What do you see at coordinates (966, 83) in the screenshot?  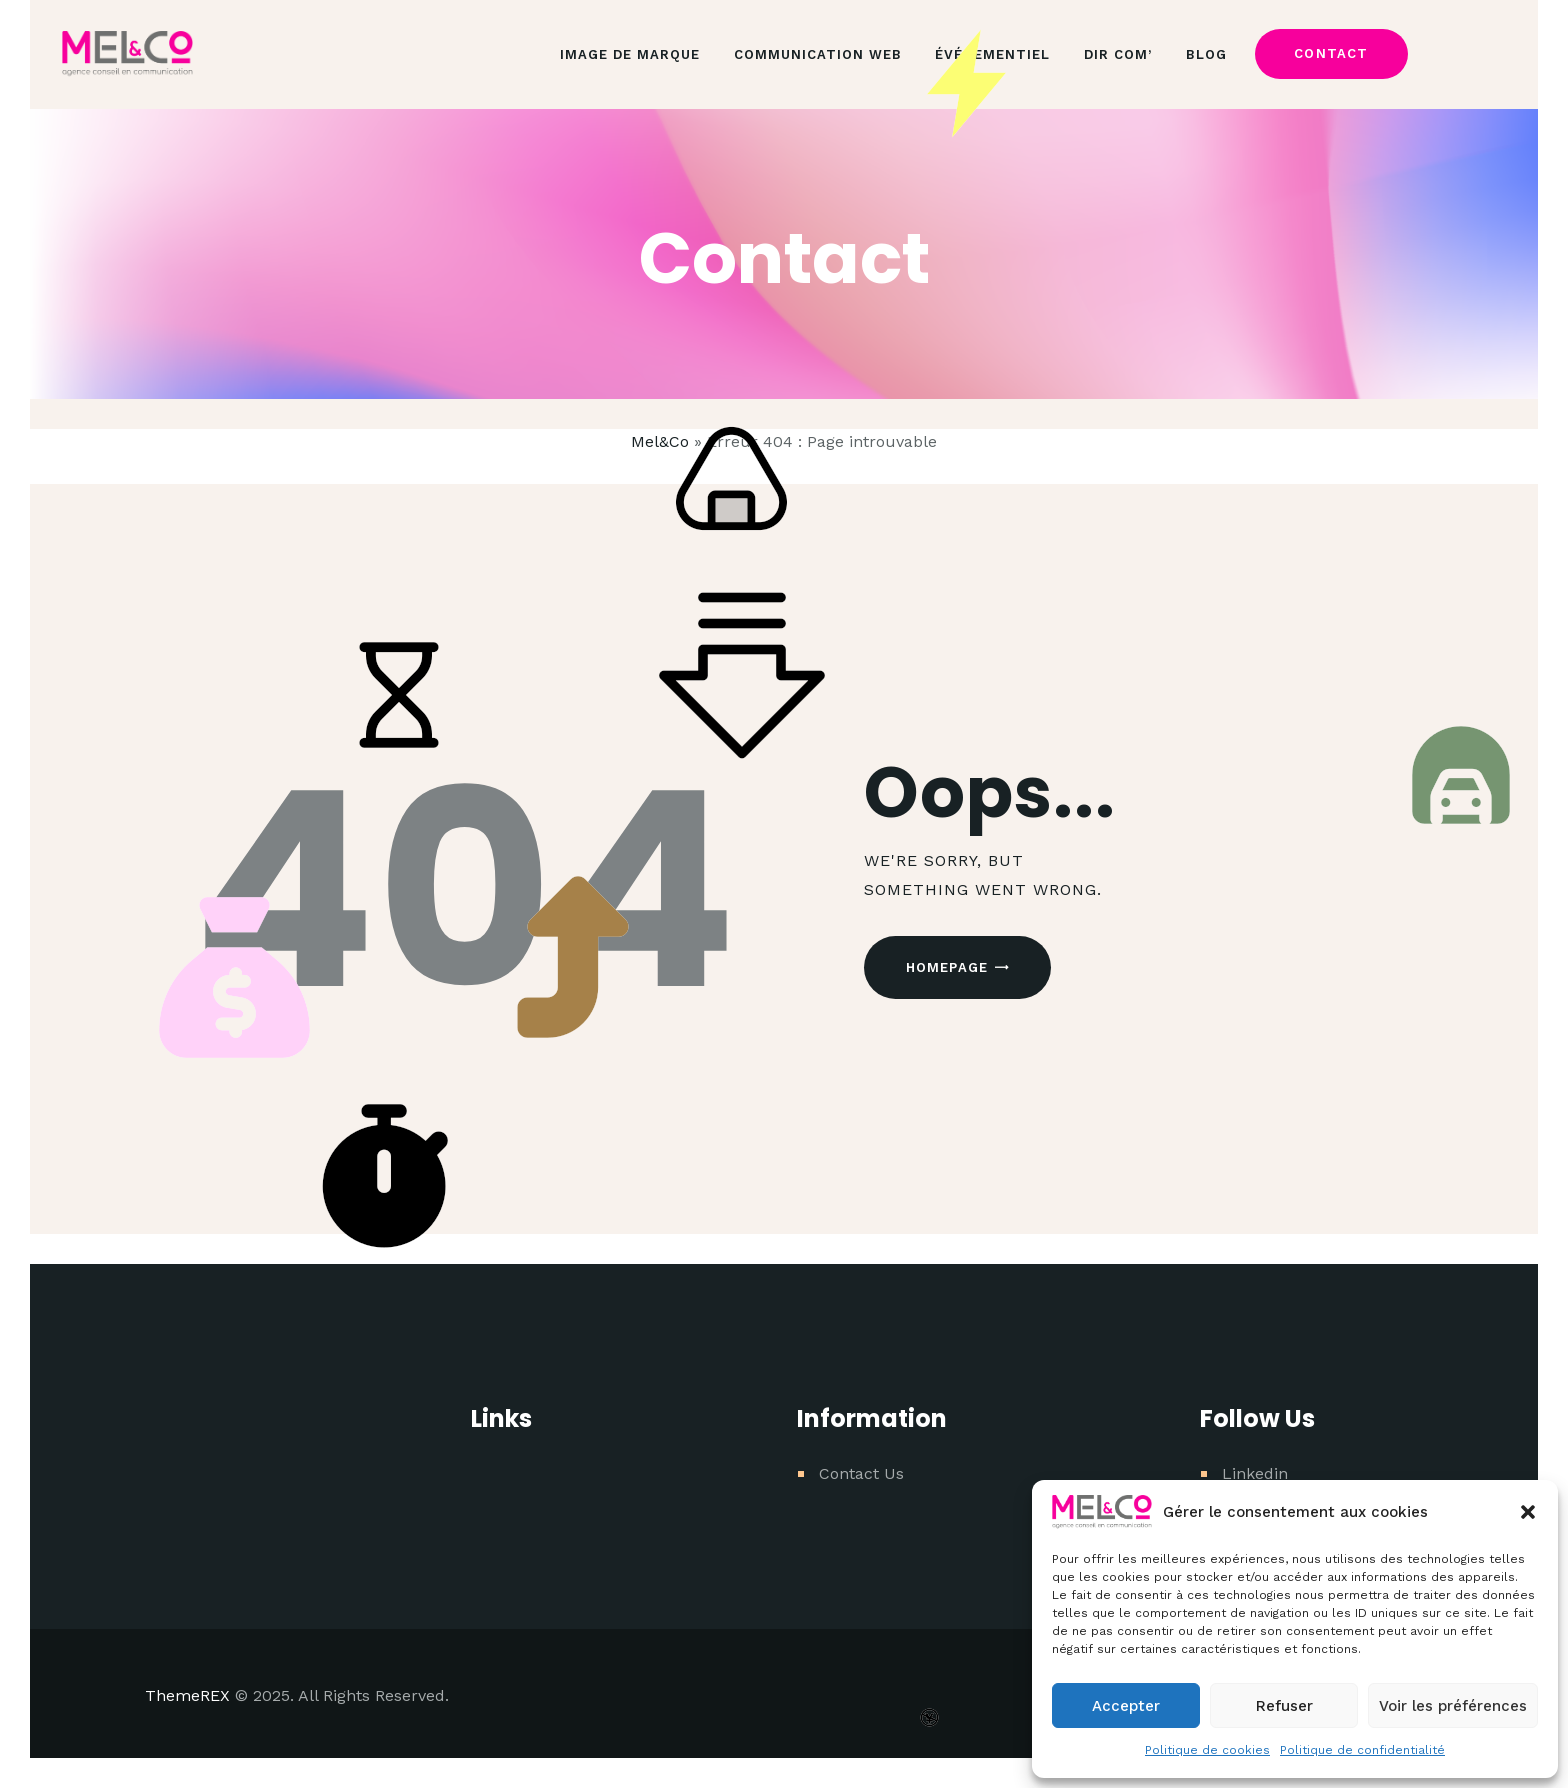 I see `toggle camera flash on or off` at bounding box center [966, 83].